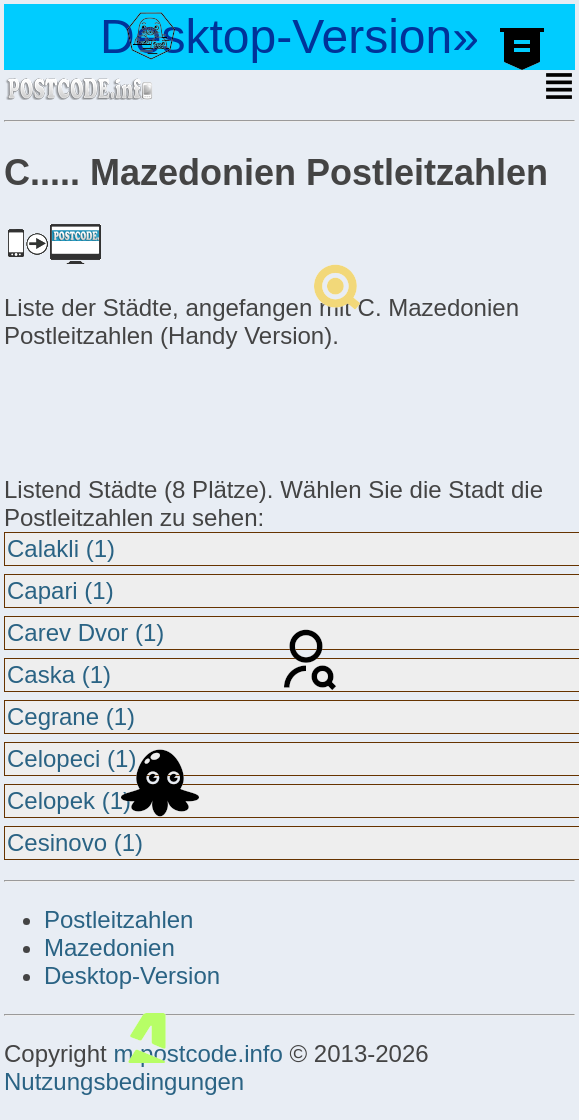  I want to click on open Qlik analytics application, so click(337, 287).